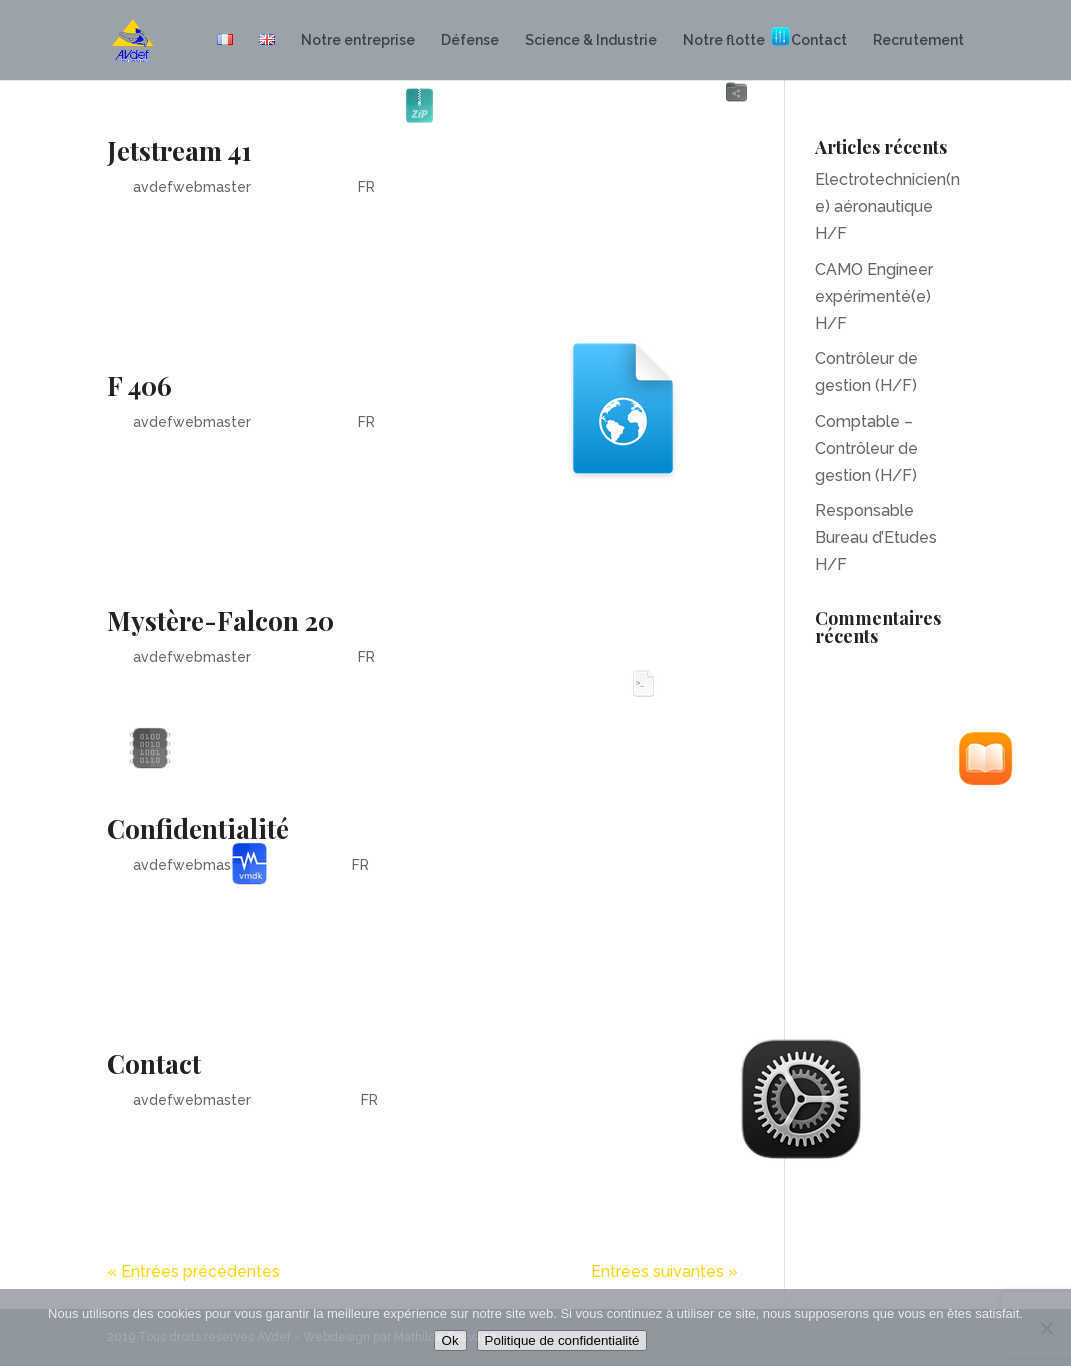 The height and width of the screenshot is (1366, 1071). What do you see at coordinates (736, 91) in the screenshot?
I see `open your public shared folder` at bounding box center [736, 91].